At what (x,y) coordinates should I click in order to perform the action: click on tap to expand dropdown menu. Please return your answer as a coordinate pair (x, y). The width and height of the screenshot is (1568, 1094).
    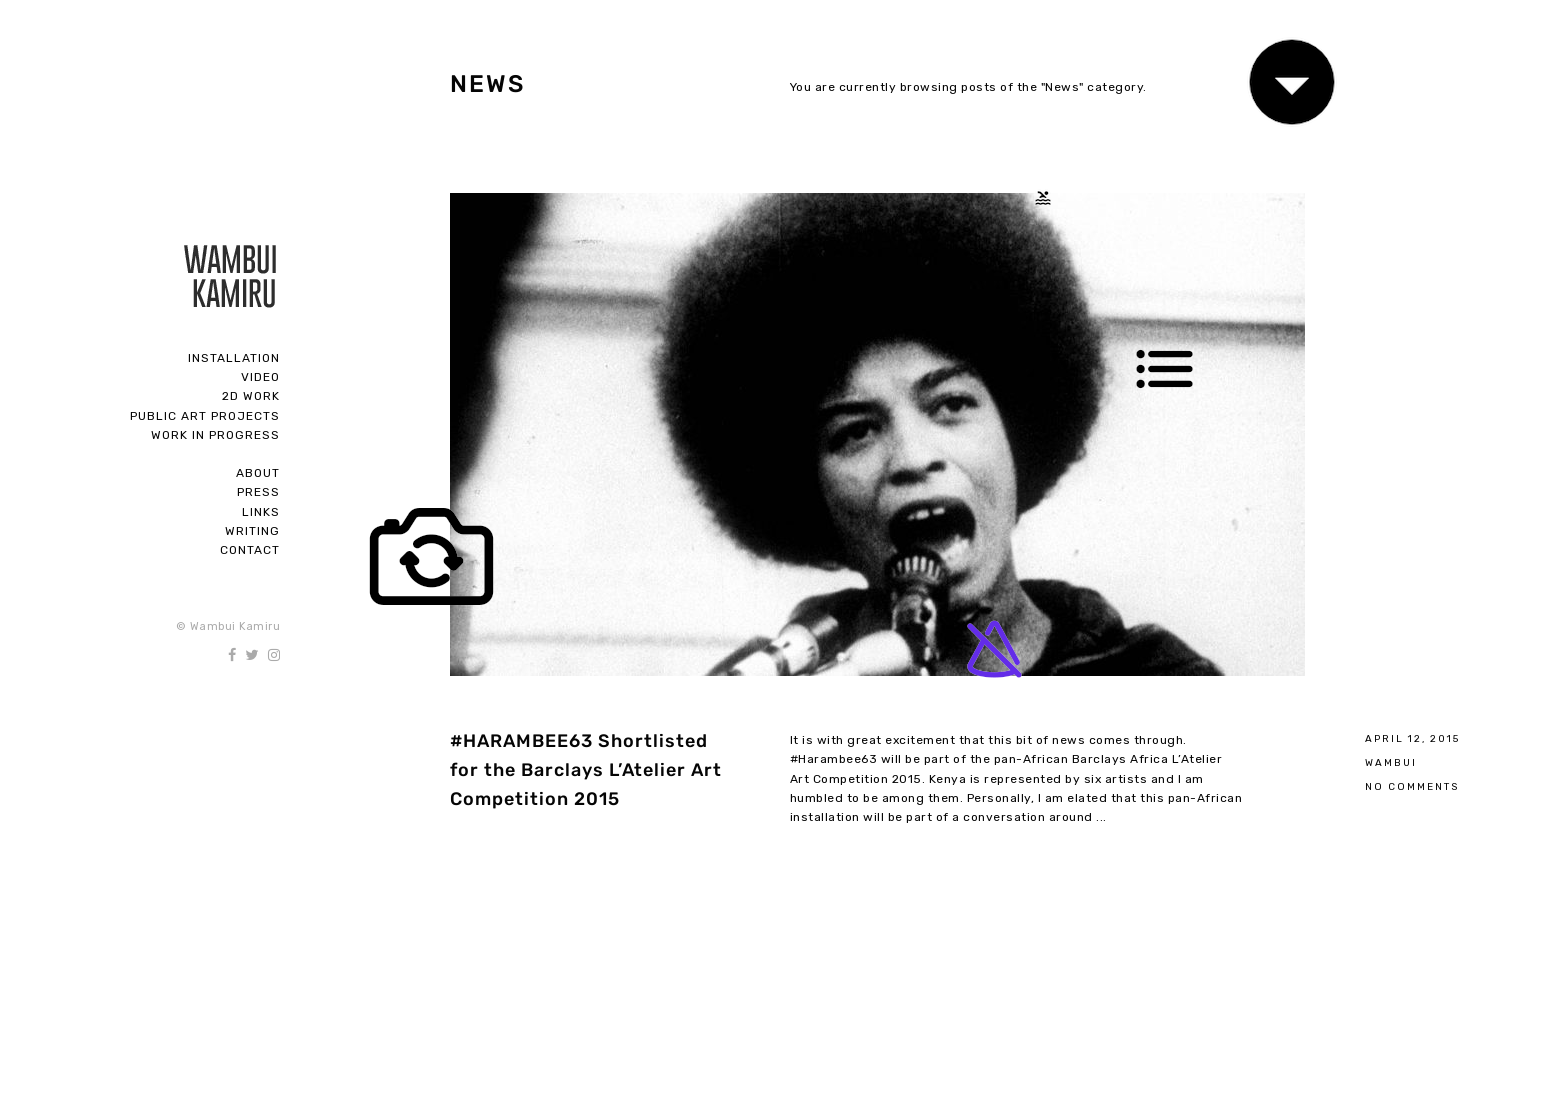
    Looking at the image, I should click on (1292, 82).